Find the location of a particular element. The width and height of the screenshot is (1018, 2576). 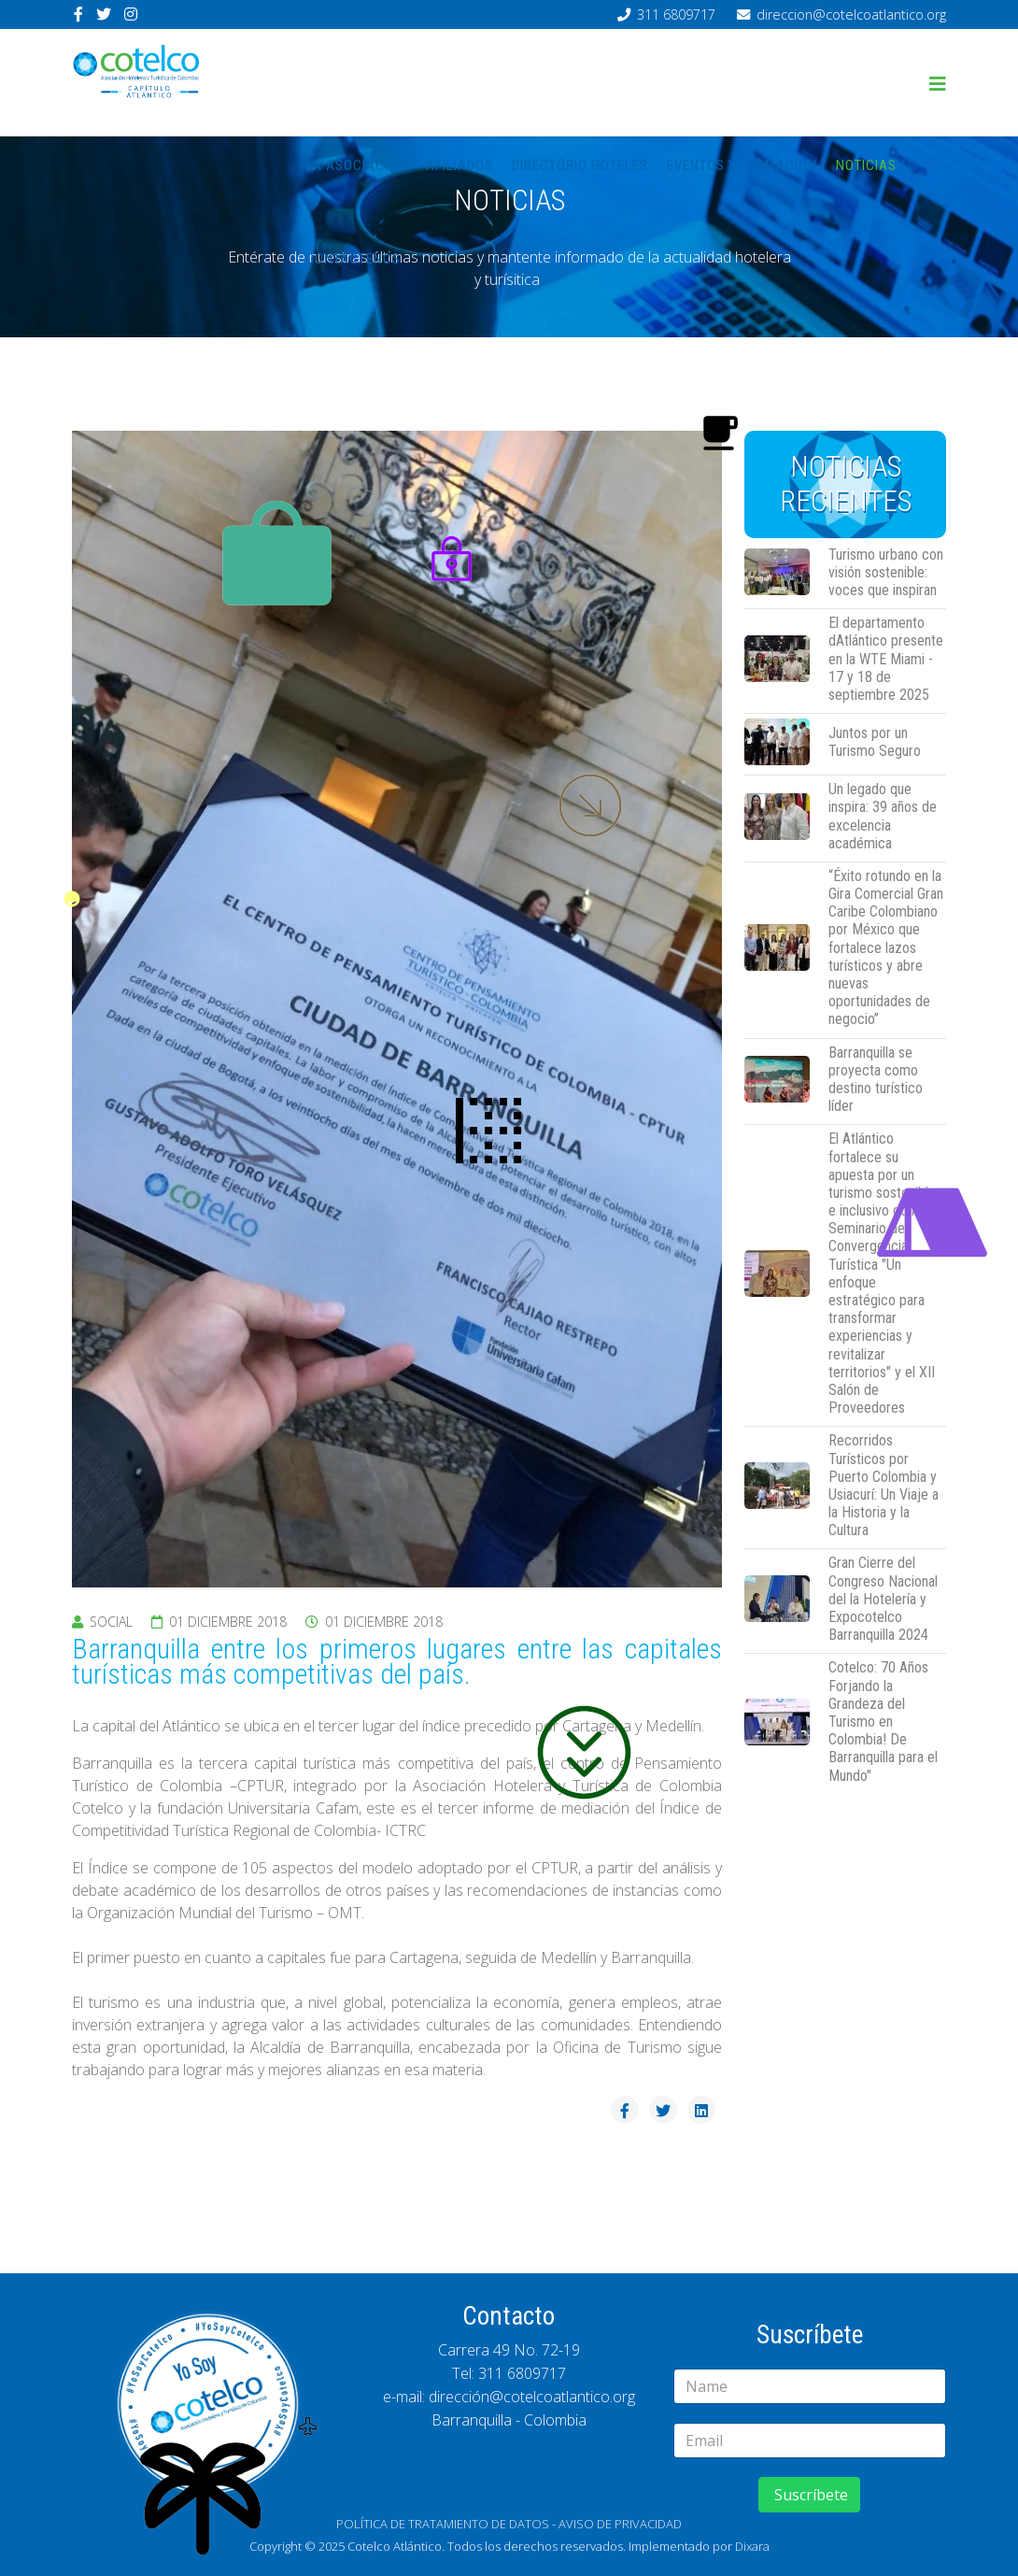

navigate to the next item diagonally is located at coordinates (590, 805).